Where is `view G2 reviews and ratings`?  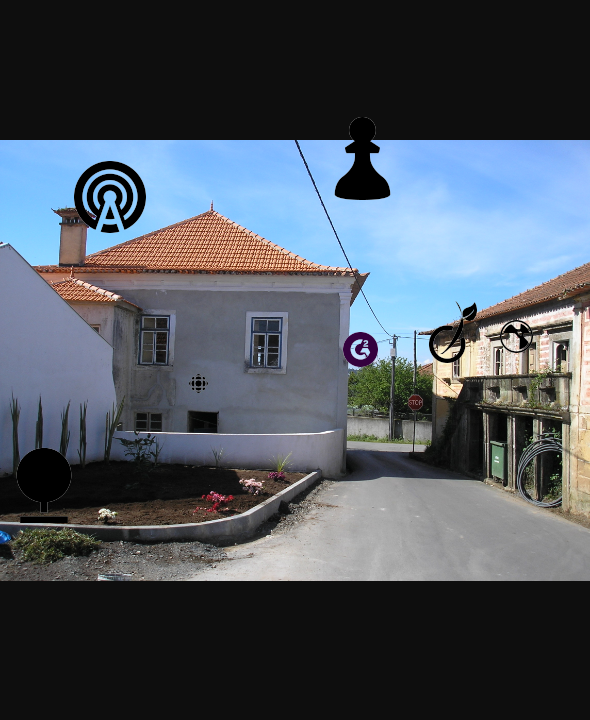 view G2 reviews and ratings is located at coordinates (360, 349).